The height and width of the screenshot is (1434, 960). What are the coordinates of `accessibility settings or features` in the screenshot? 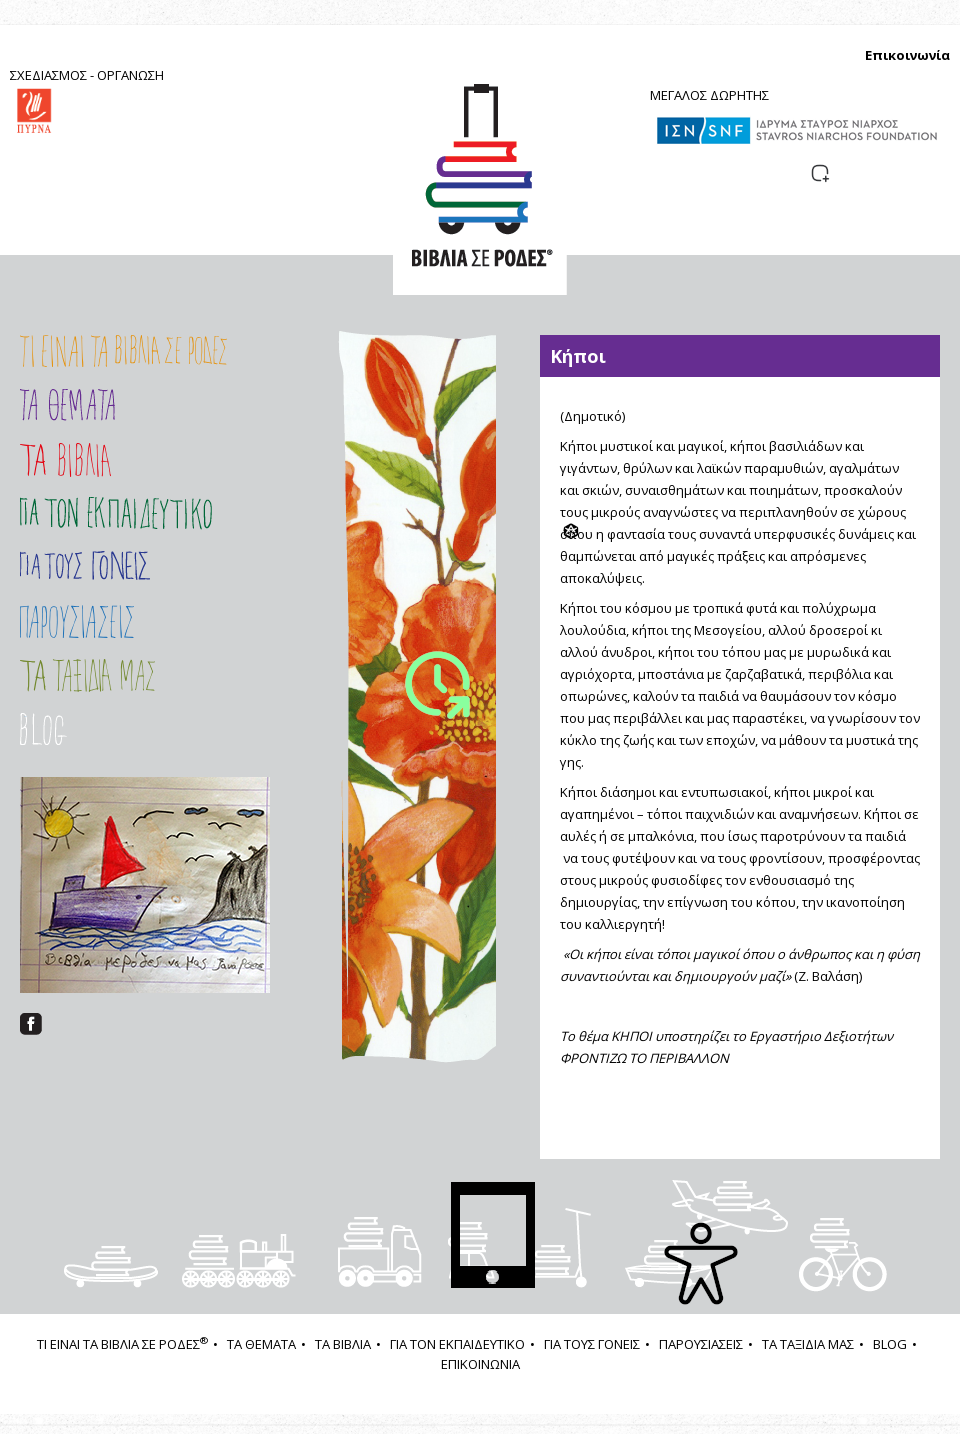 It's located at (701, 1265).